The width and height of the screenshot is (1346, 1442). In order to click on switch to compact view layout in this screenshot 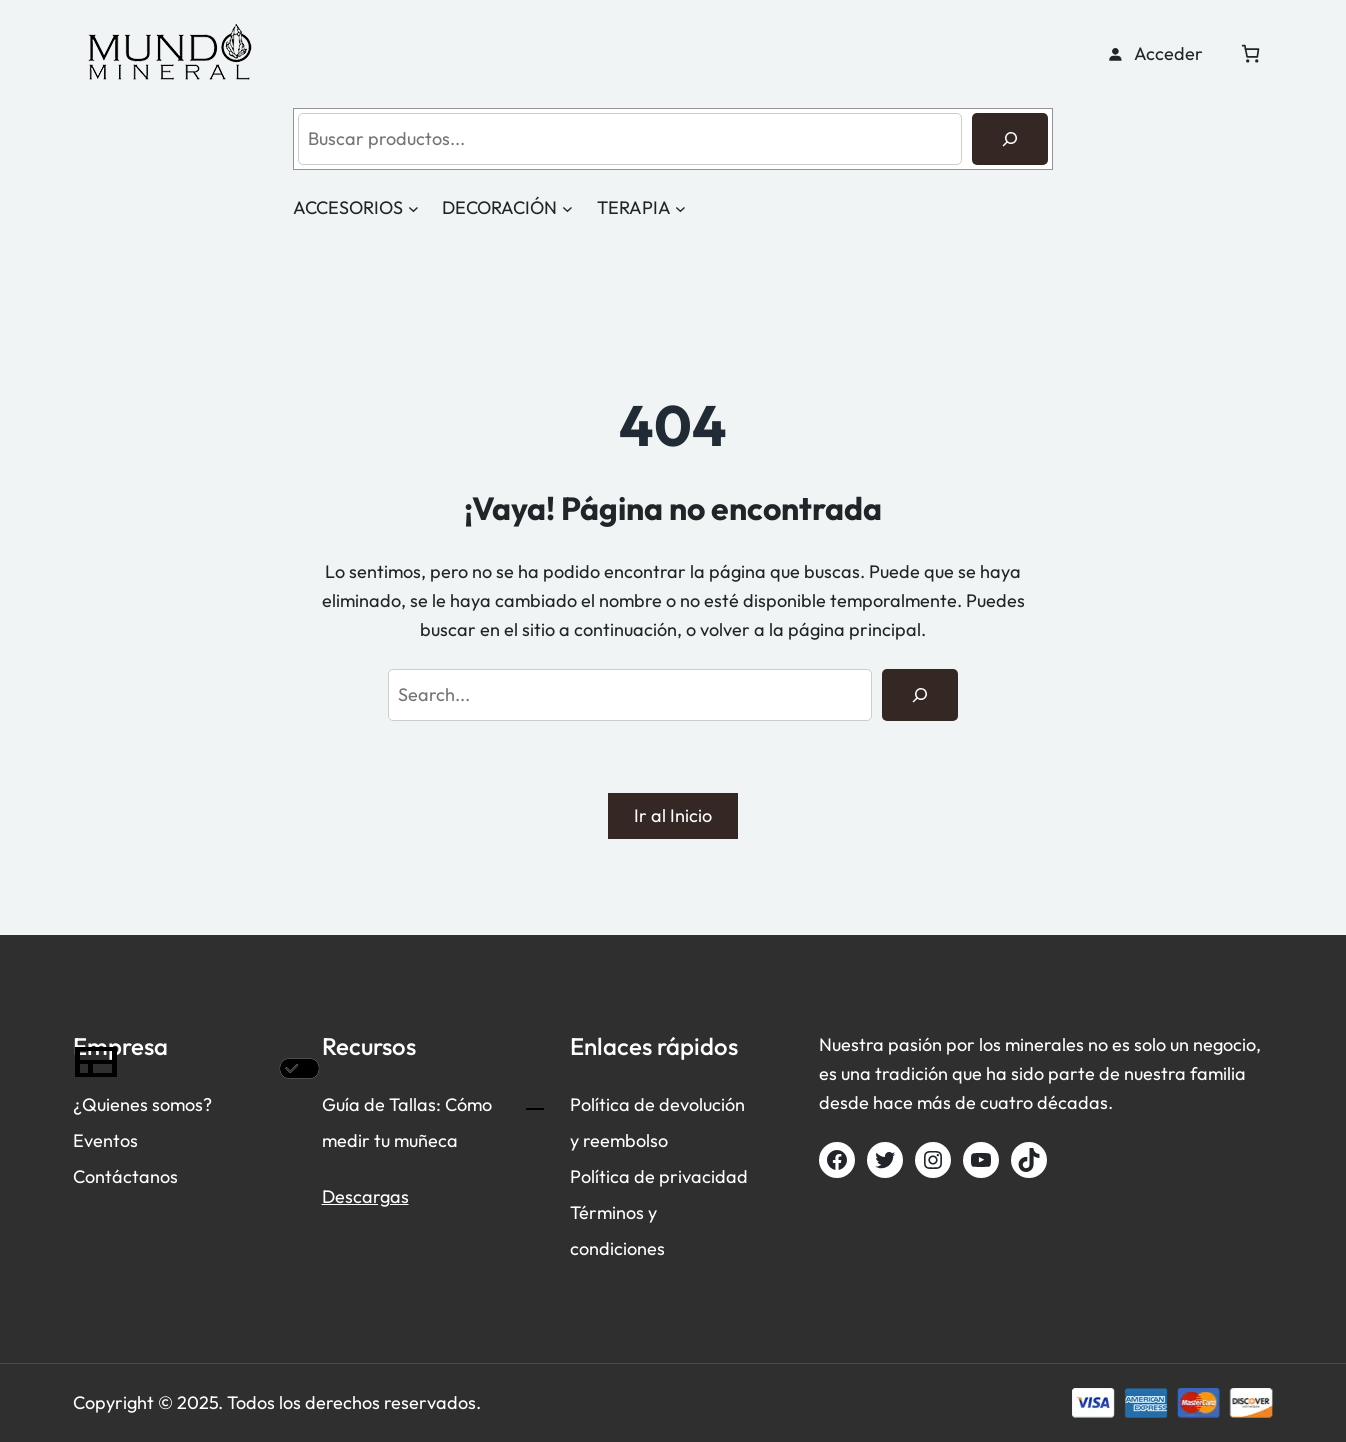, I will do `click(95, 1062)`.